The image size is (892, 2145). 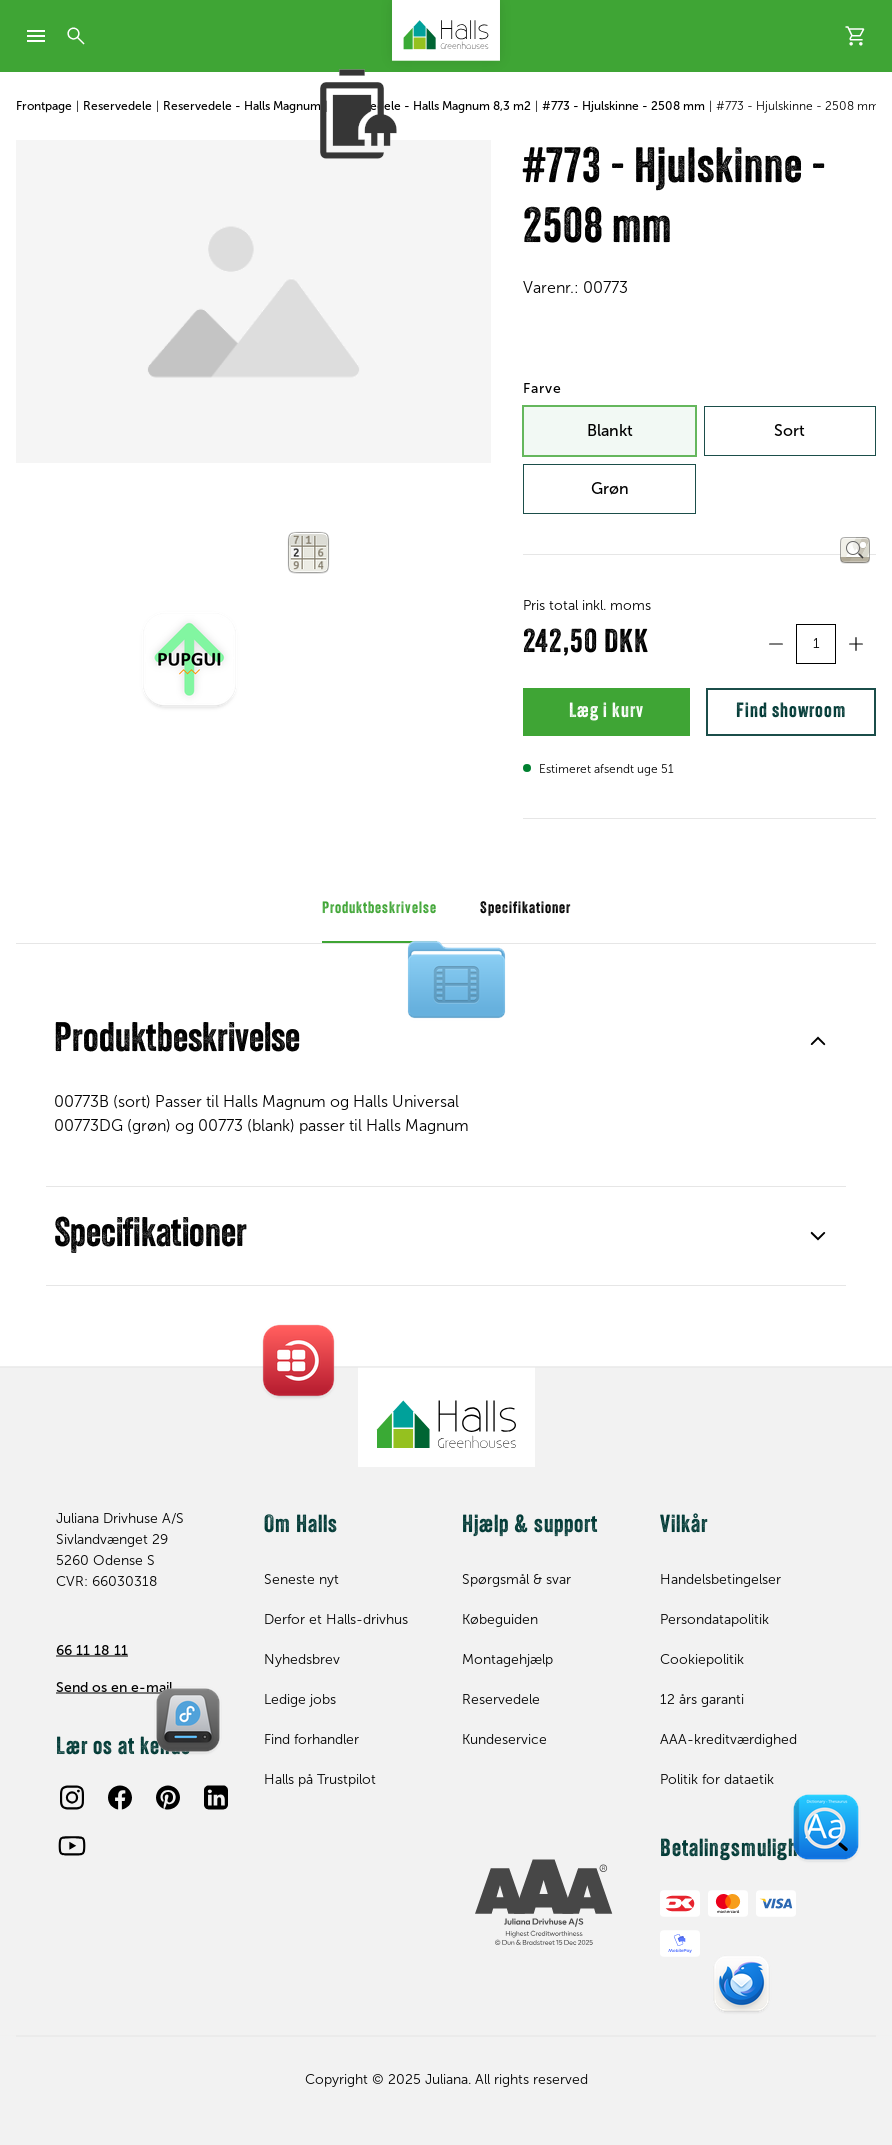 What do you see at coordinates (855, 550) in the screenshot?
I see `open eye of gnome image viewer` at bounding box center [855, 550].